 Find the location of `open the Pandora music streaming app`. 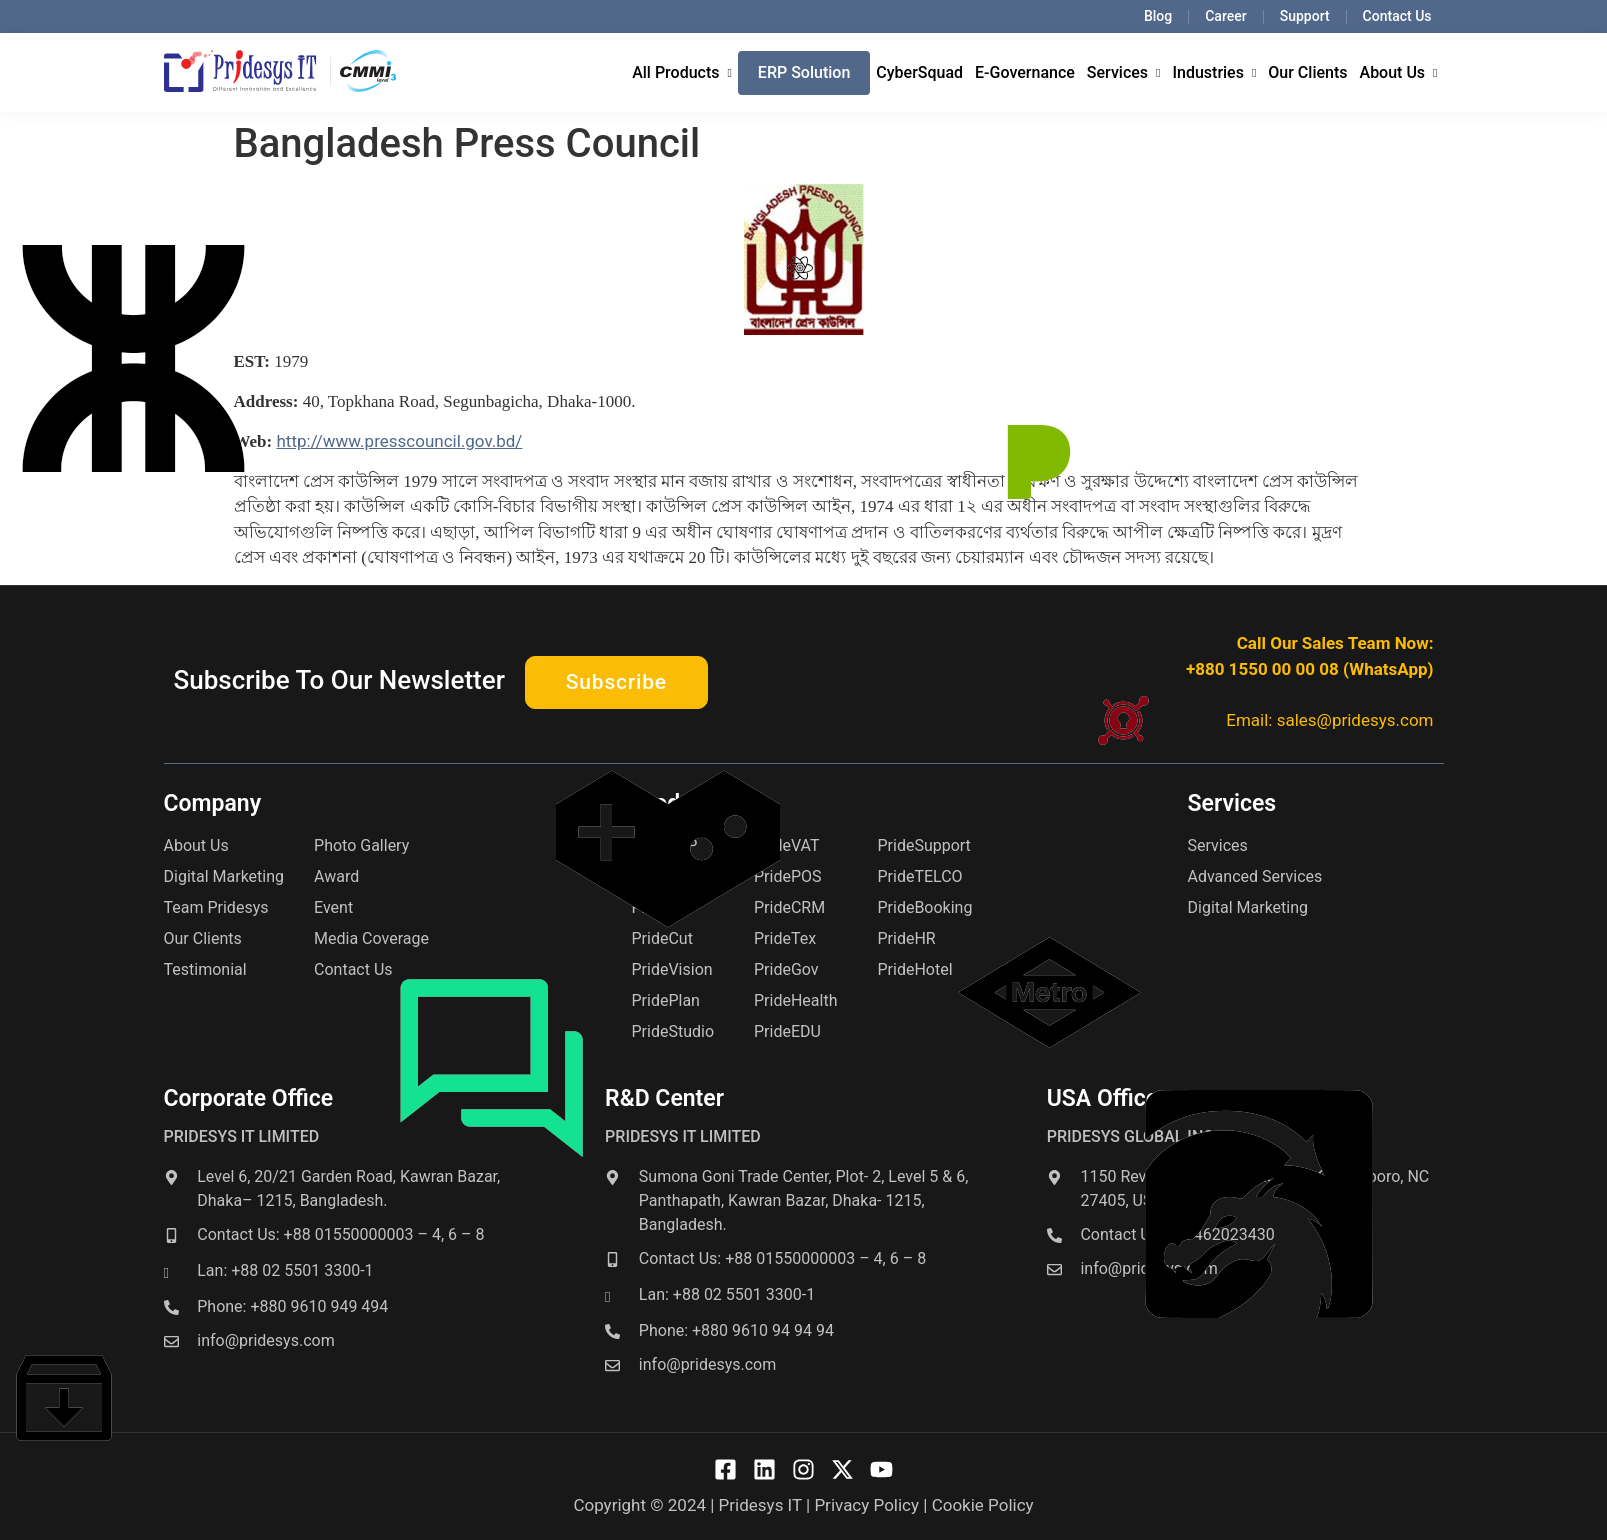

open the Pandora music streaming app is located at coordinates (1039, 462).